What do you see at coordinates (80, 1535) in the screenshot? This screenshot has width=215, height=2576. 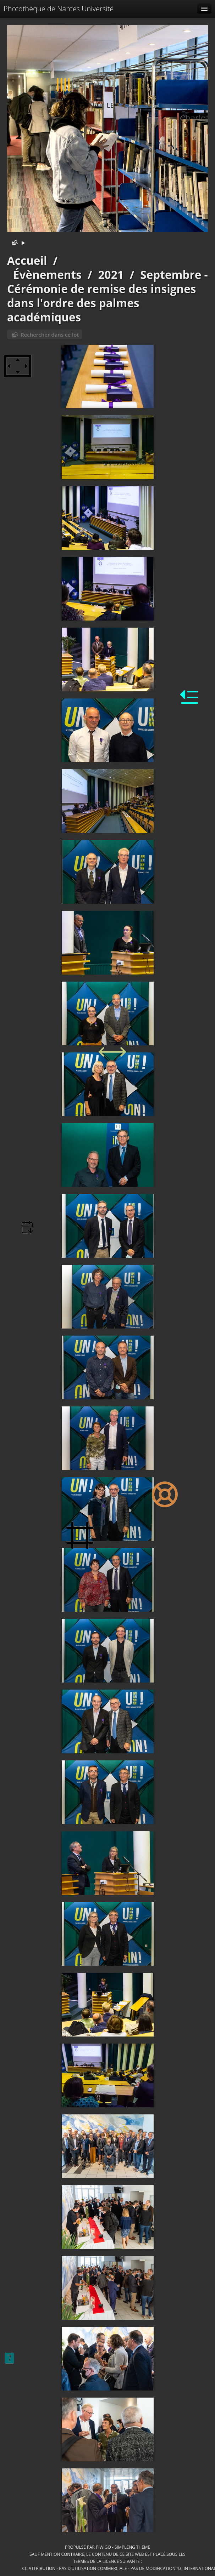 I see `adjust or define a crop area` at bounding box center [80, 1535].